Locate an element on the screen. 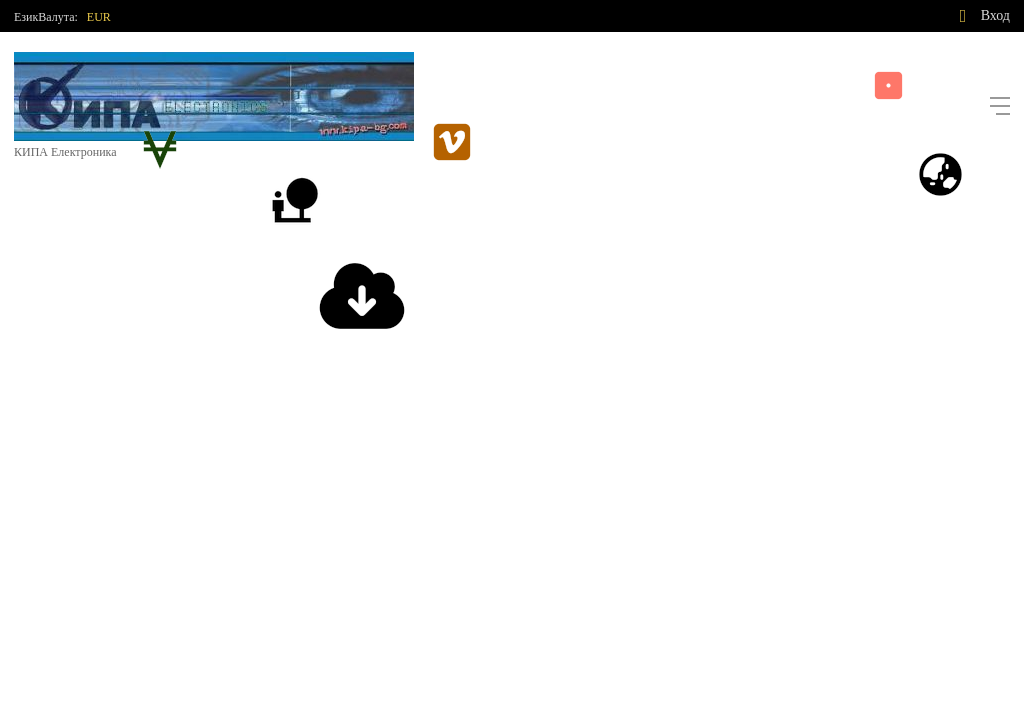 The height and width of the screenshot is (720, 1024). open Vimeo app or website is located at coordinates (452, 142).